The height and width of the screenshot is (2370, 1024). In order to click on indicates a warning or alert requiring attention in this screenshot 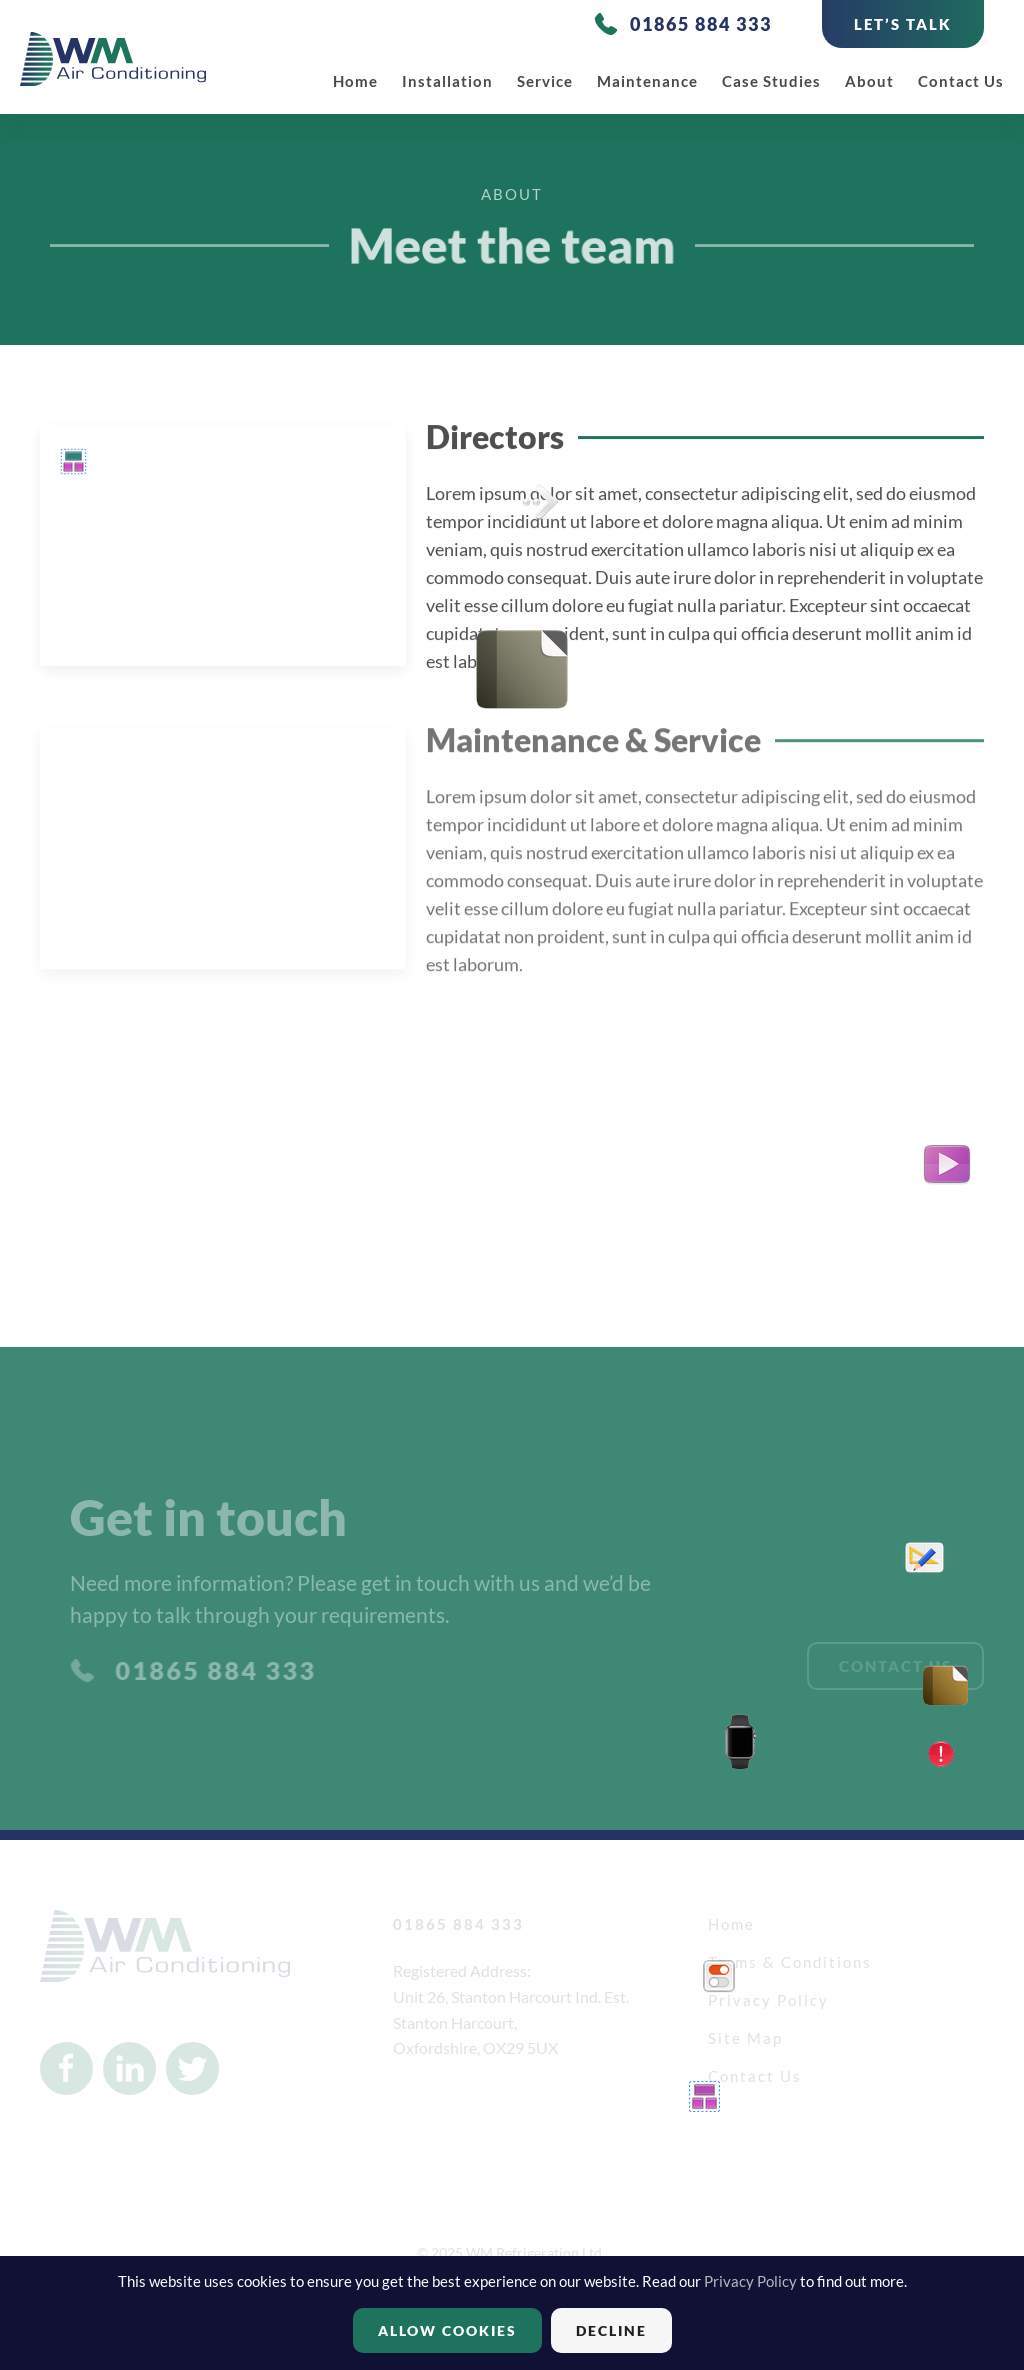, I will do `click(941, 1754)`.